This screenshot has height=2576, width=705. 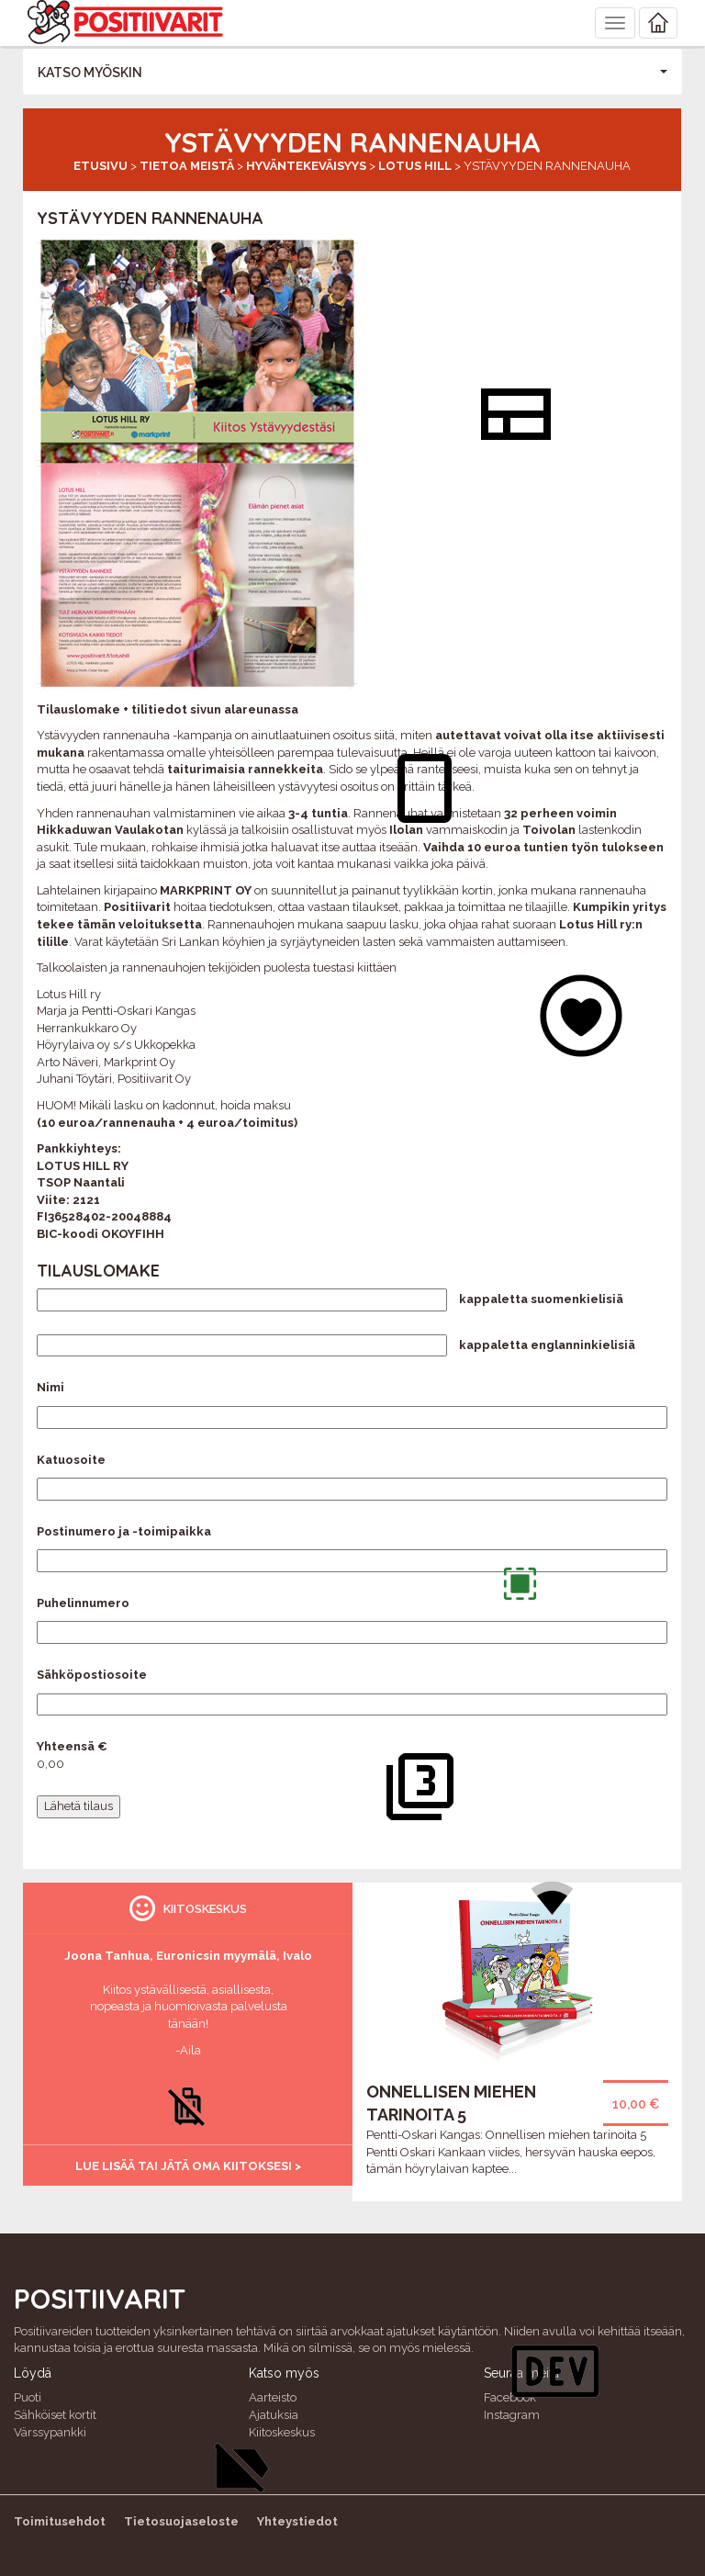 What do you see at coordinates (514, 414) in the screenshot?
I see `switch to compact view layout` at bounding box center [514, 414].